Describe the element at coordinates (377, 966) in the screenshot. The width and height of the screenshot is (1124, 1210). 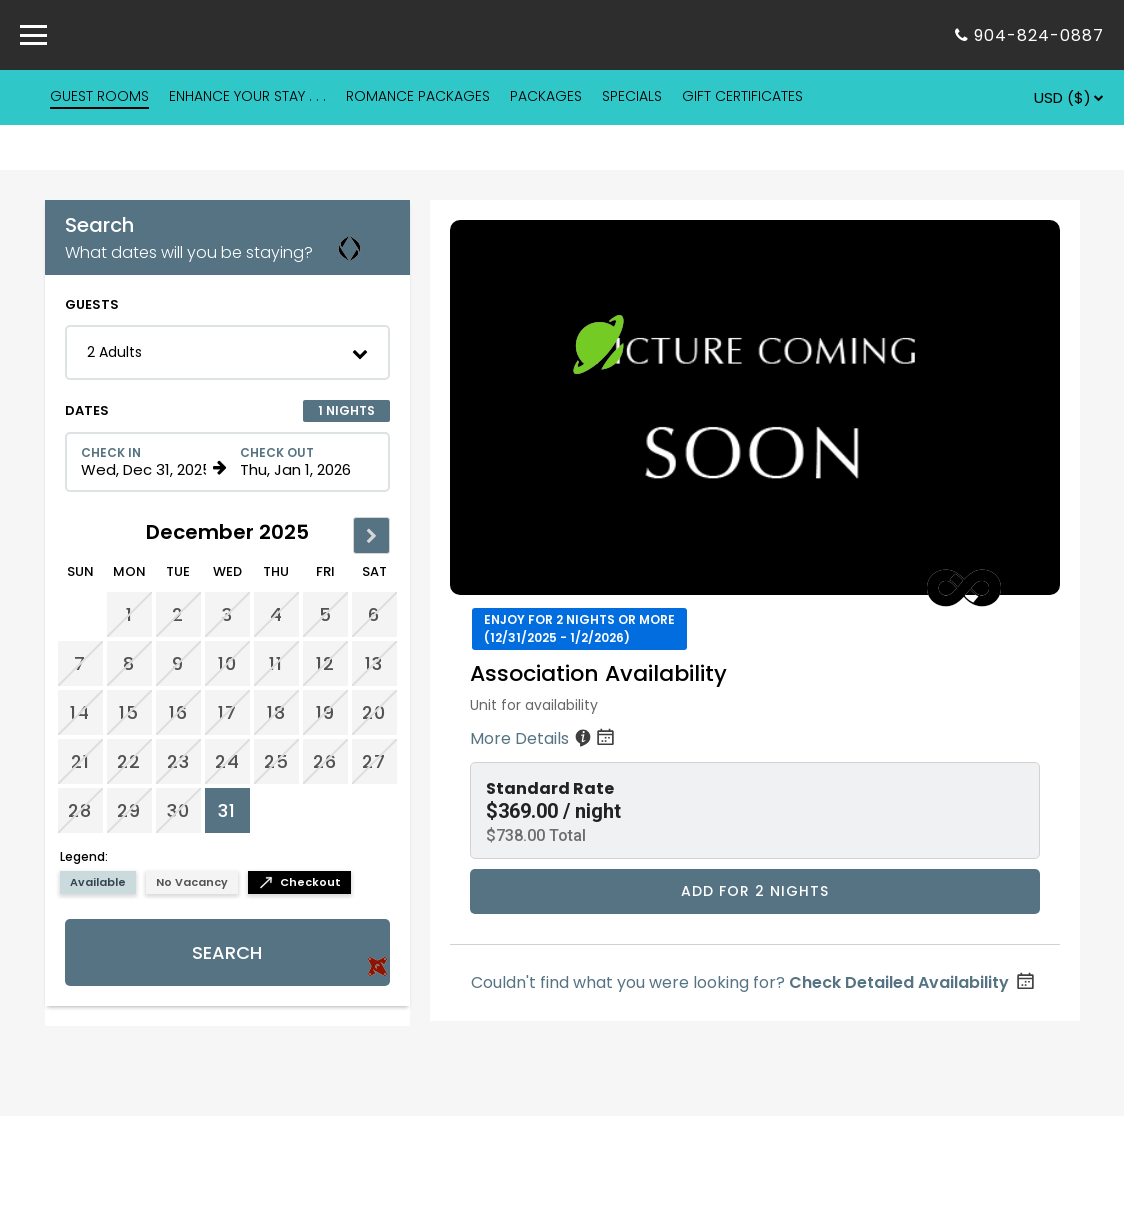
I see `dbt (data build tool) logo` at that location.